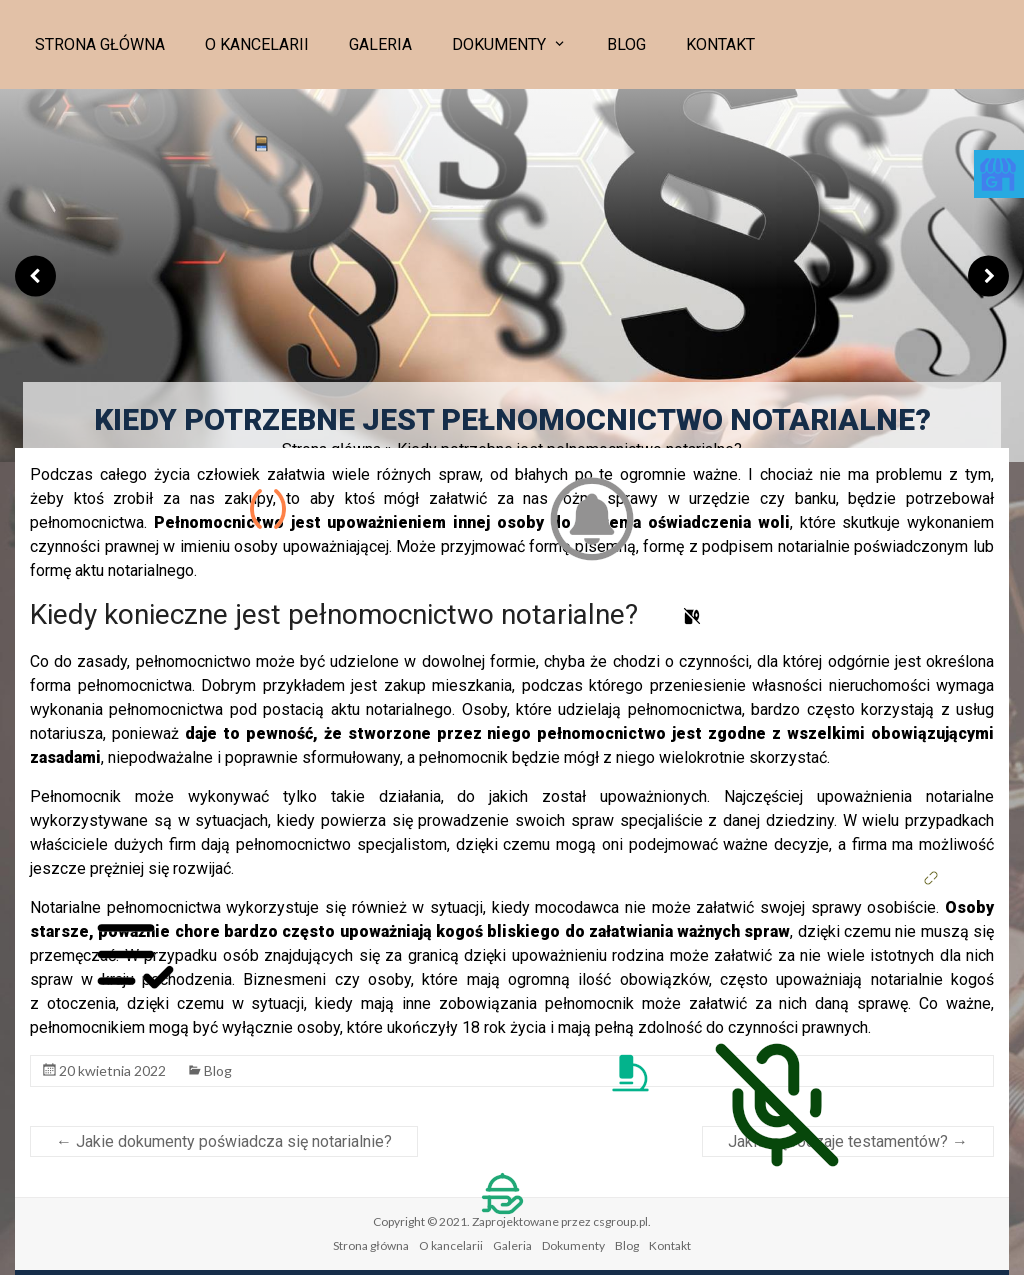 This screenshot has width=1024, height=1275. I want to click on indicates toilet paper is out of stock or unavailable, so click(692, 616).